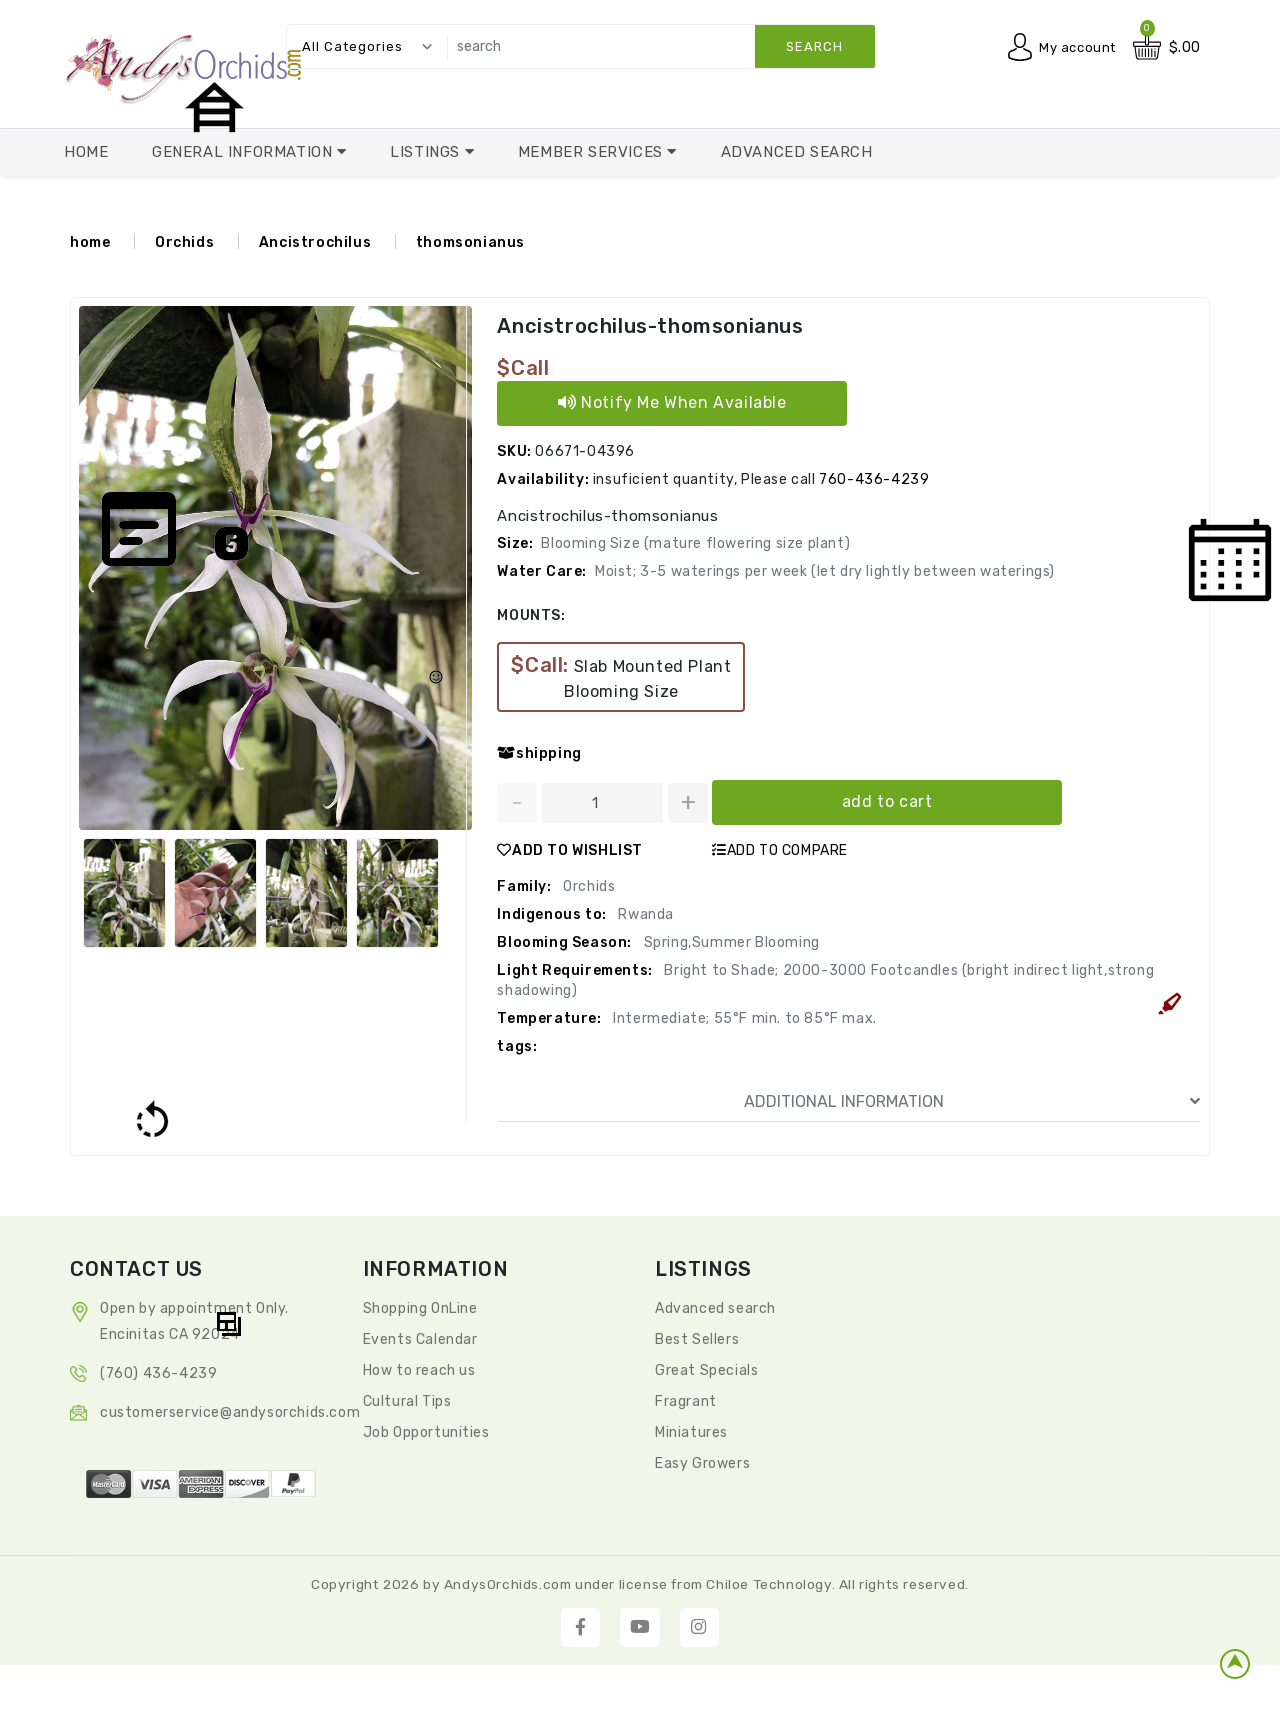 This screenshot has width=1280, height=1709. Describe the element at coordinates (1230, 560) in the screenshot. I see `view or open the calendar` at that location.